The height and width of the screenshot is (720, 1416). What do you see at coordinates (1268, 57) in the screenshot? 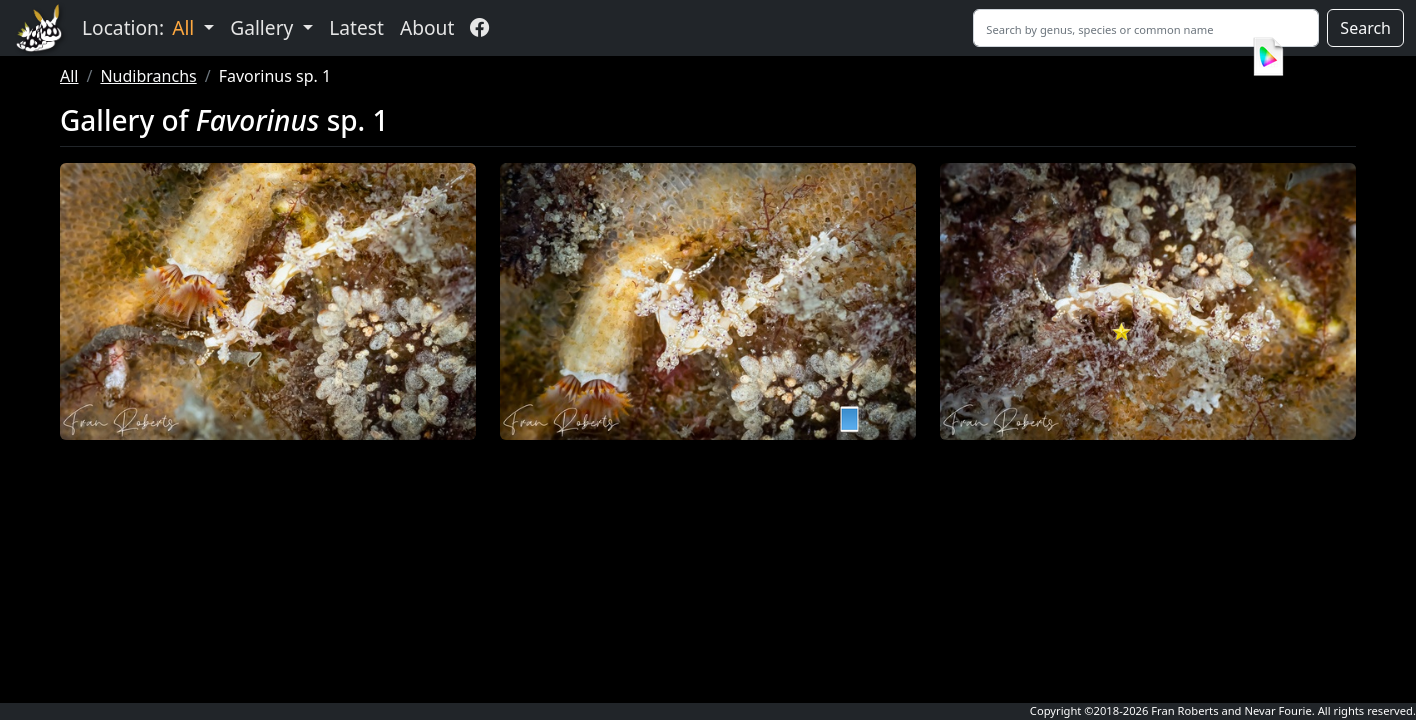
I see `color profile document for color management` at bounding box center [1268, 57].